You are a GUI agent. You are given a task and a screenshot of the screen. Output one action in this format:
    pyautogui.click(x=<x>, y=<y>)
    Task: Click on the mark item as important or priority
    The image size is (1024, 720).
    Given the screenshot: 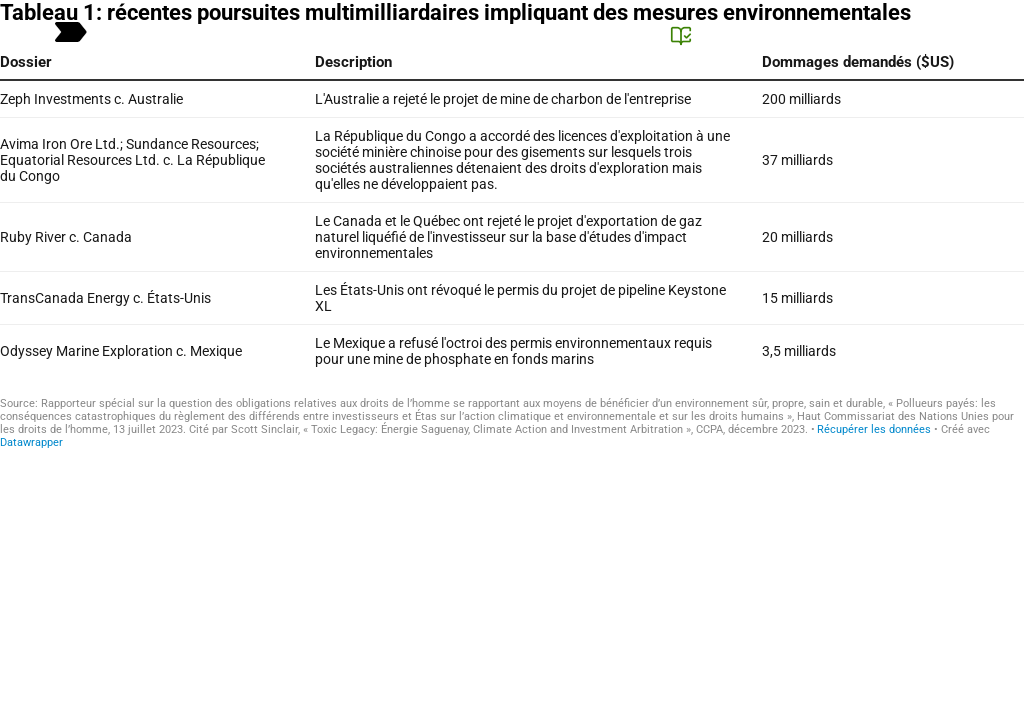 What is the action you would take?
    pyautogui.click(x=70, y=32)
    